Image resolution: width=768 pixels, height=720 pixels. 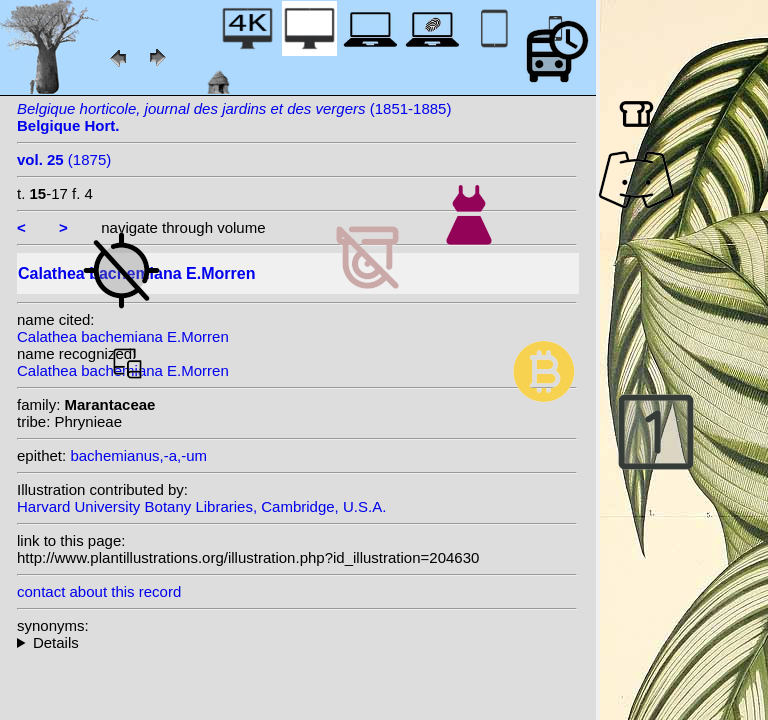 What do you see at coordinates (656, 432) in the screenshot?
I see `indicates first item or step in a sequence` at bounding box center [656, 432].